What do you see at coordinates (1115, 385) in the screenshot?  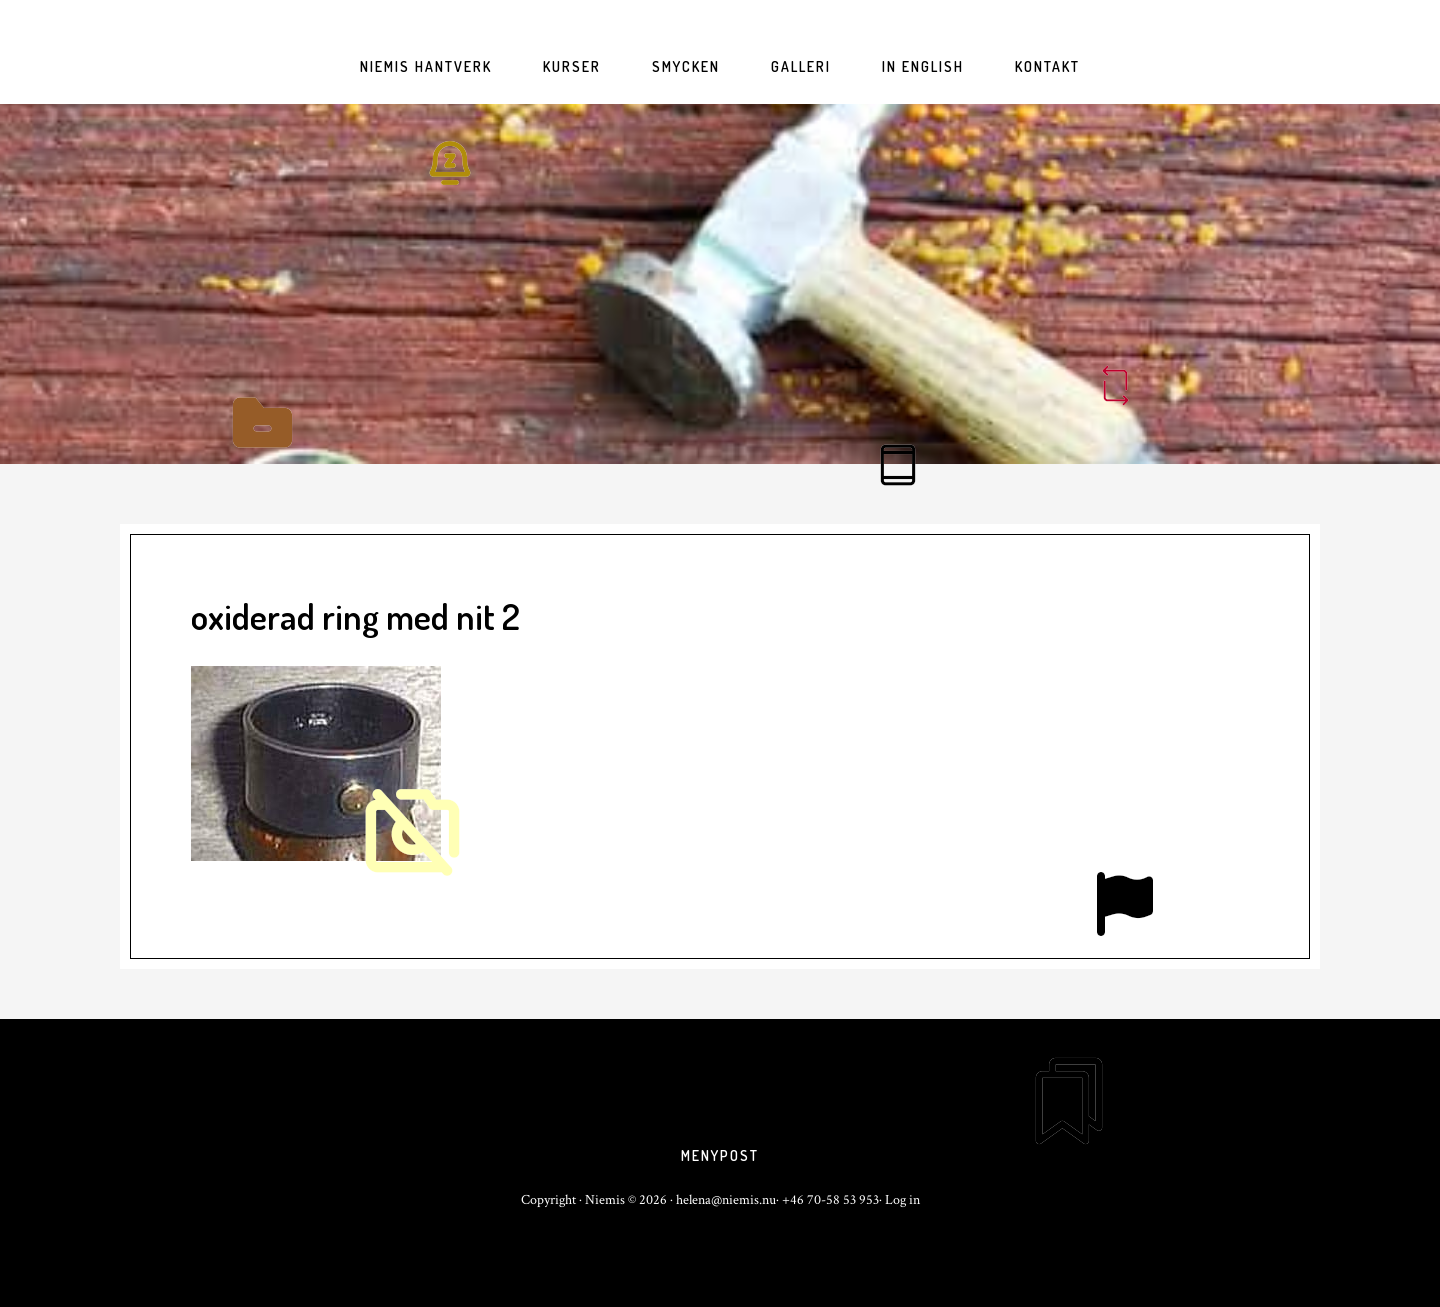 I see `rotate device orientation` at bounding box center [1115, 385].